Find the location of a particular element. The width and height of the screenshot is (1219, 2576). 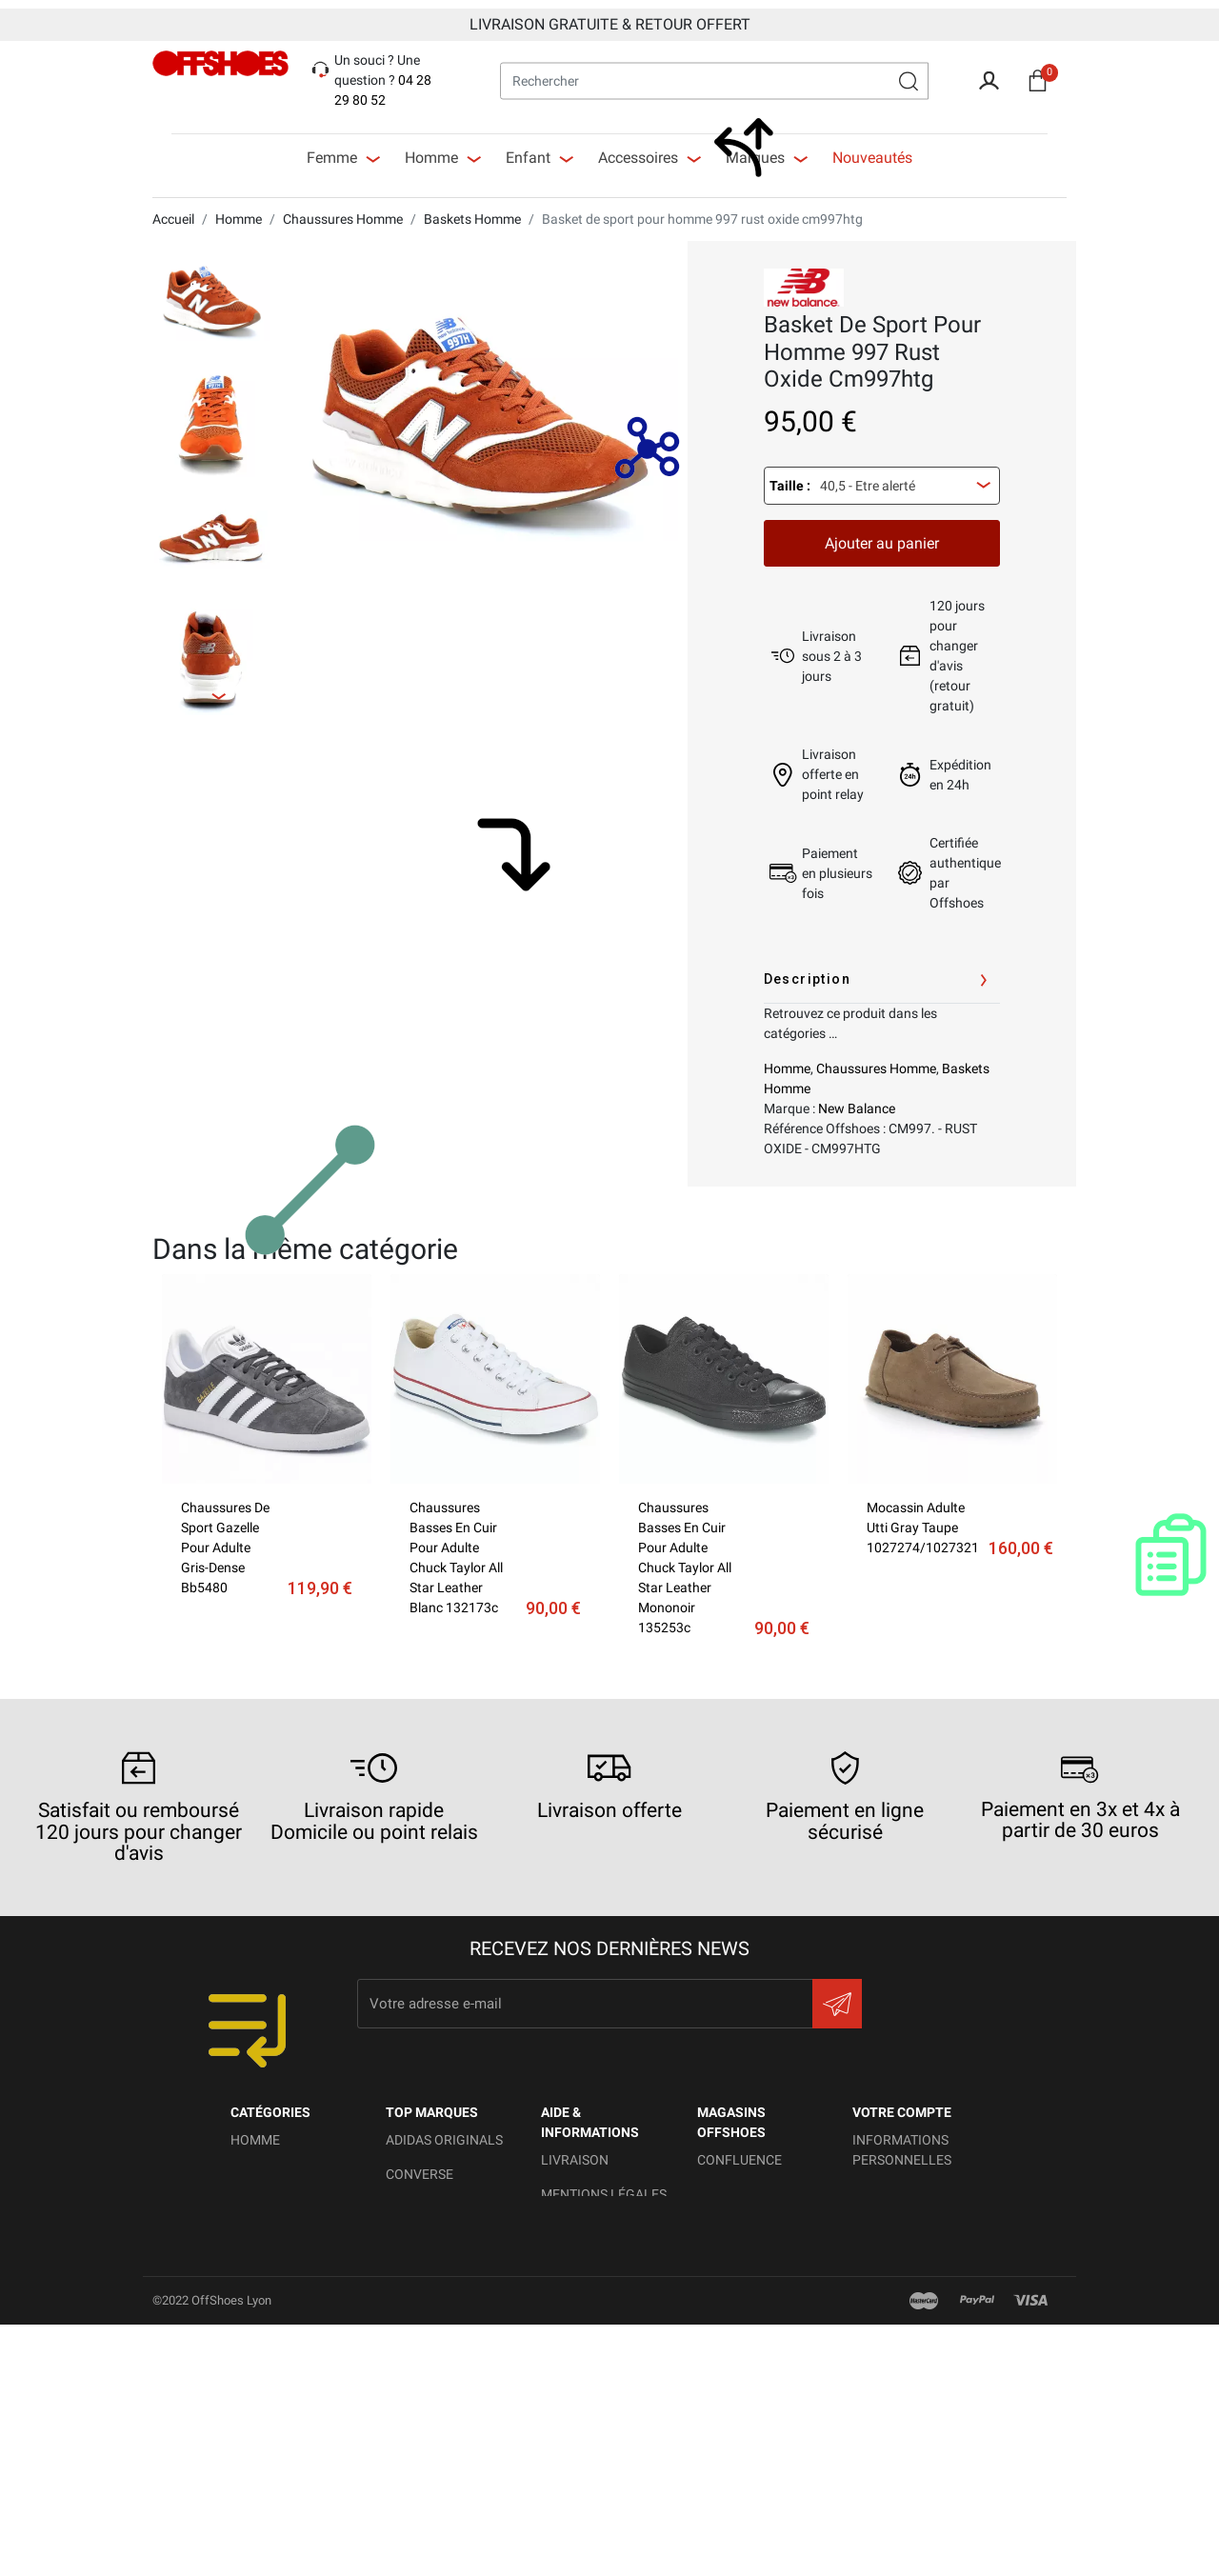

take the left ramp or exit is located at coordinates (744, 148).